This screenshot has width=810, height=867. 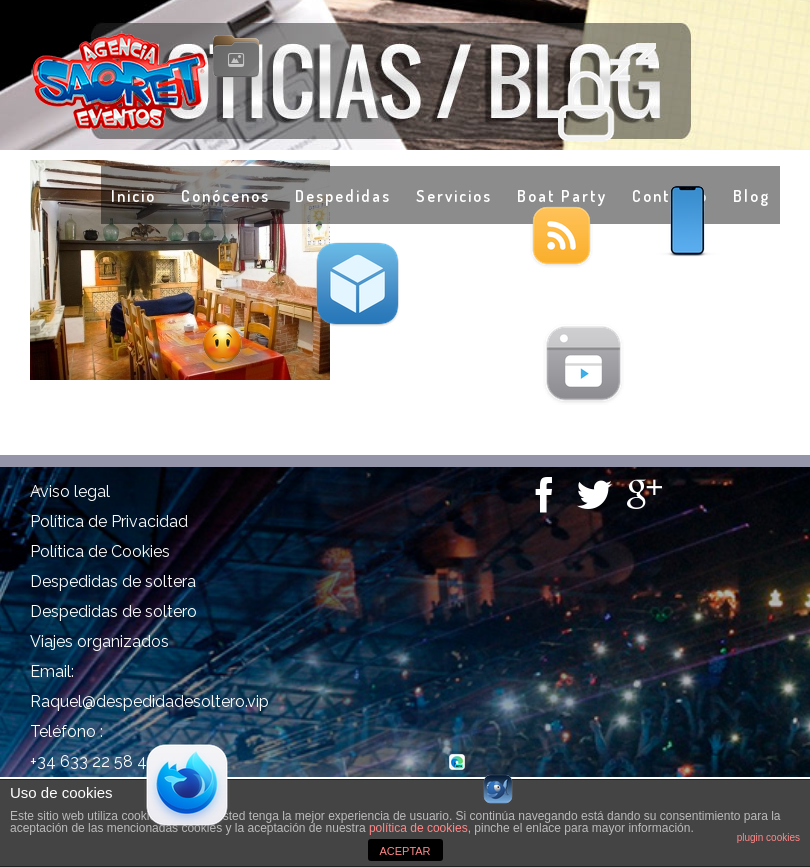 I want to click on indicates embarrassment or awkwardness in a message, so click(x=222, y=345).